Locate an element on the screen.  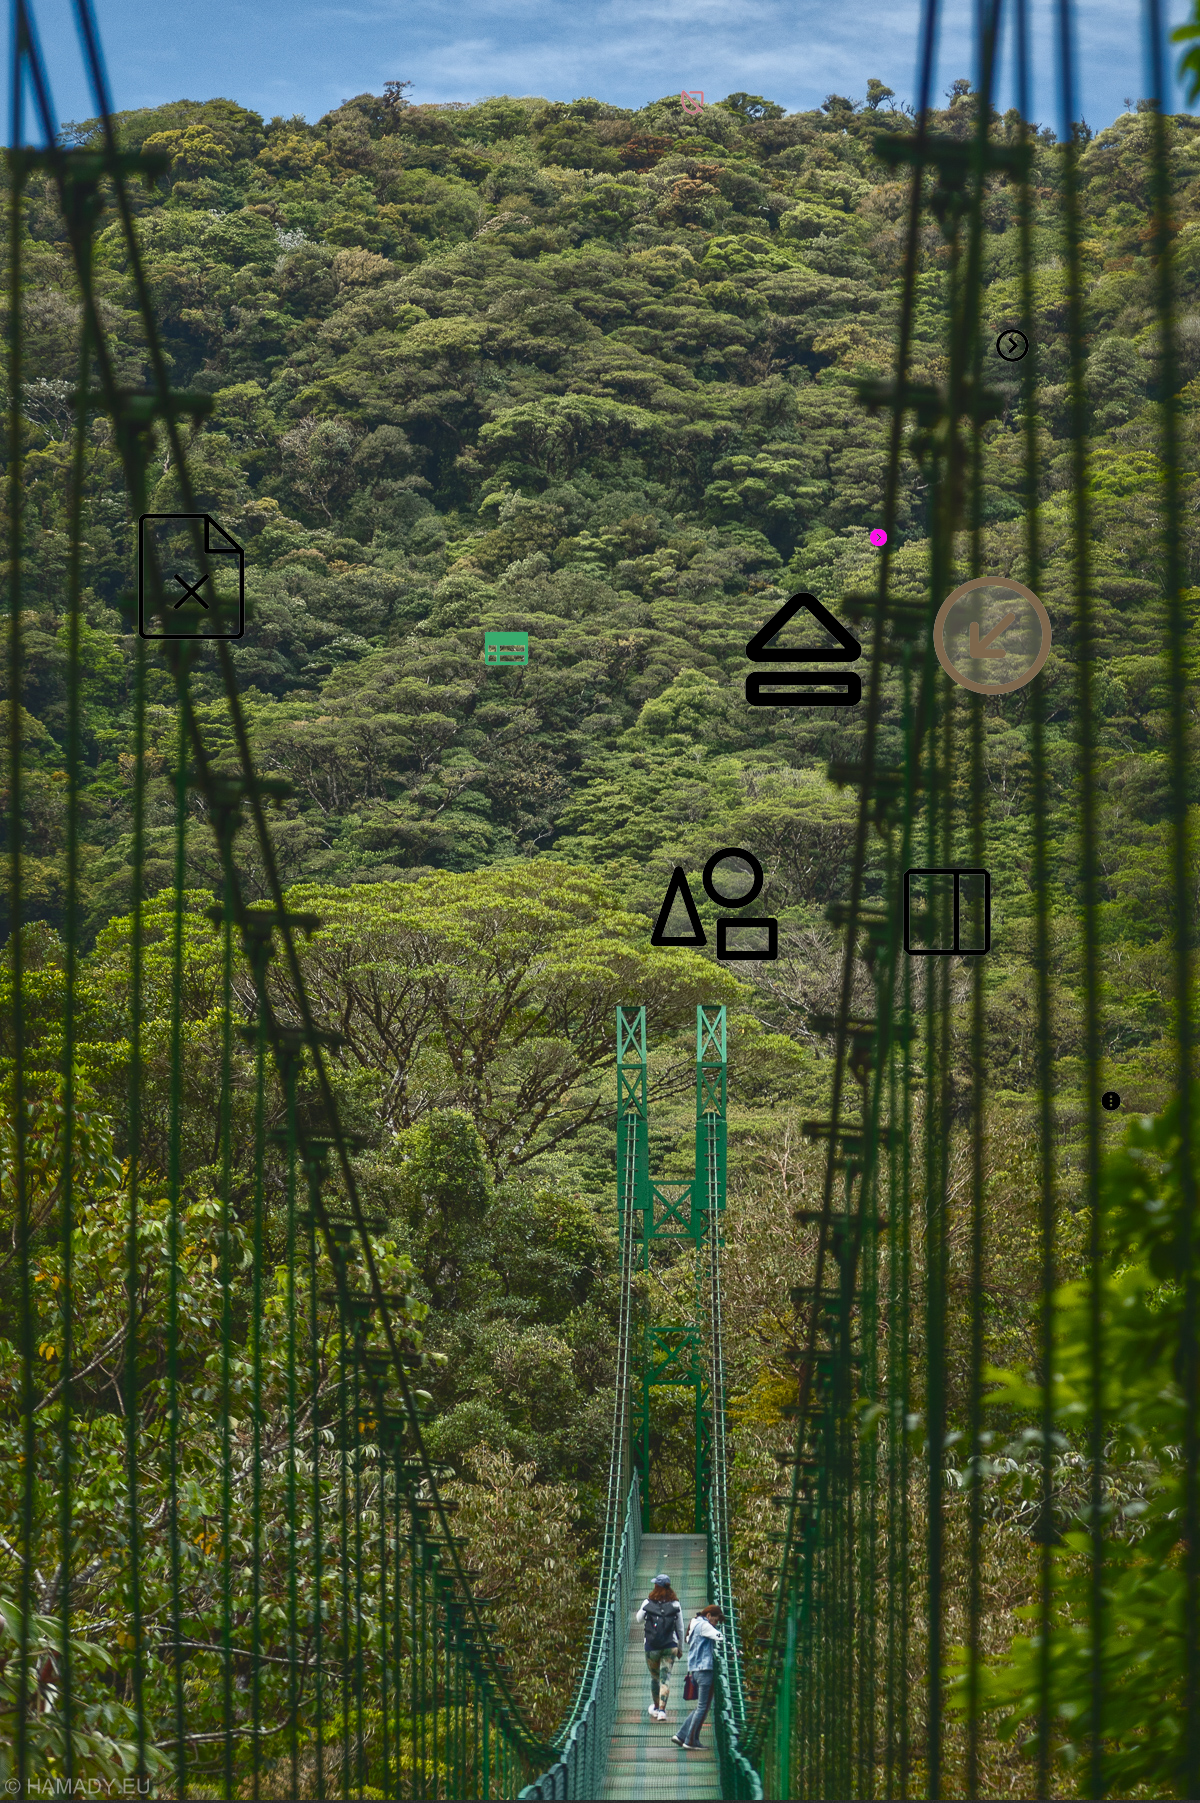
open more options menu is located at coordinates (1111, 1101).